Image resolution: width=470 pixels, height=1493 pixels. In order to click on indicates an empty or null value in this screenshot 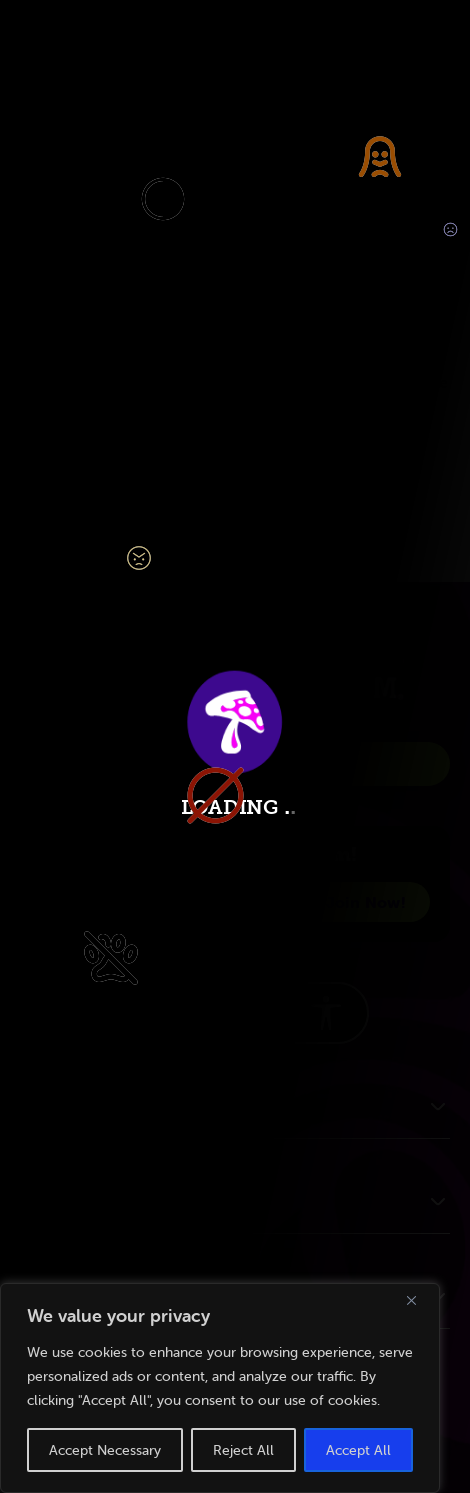, I will do `click(215, 795)`.